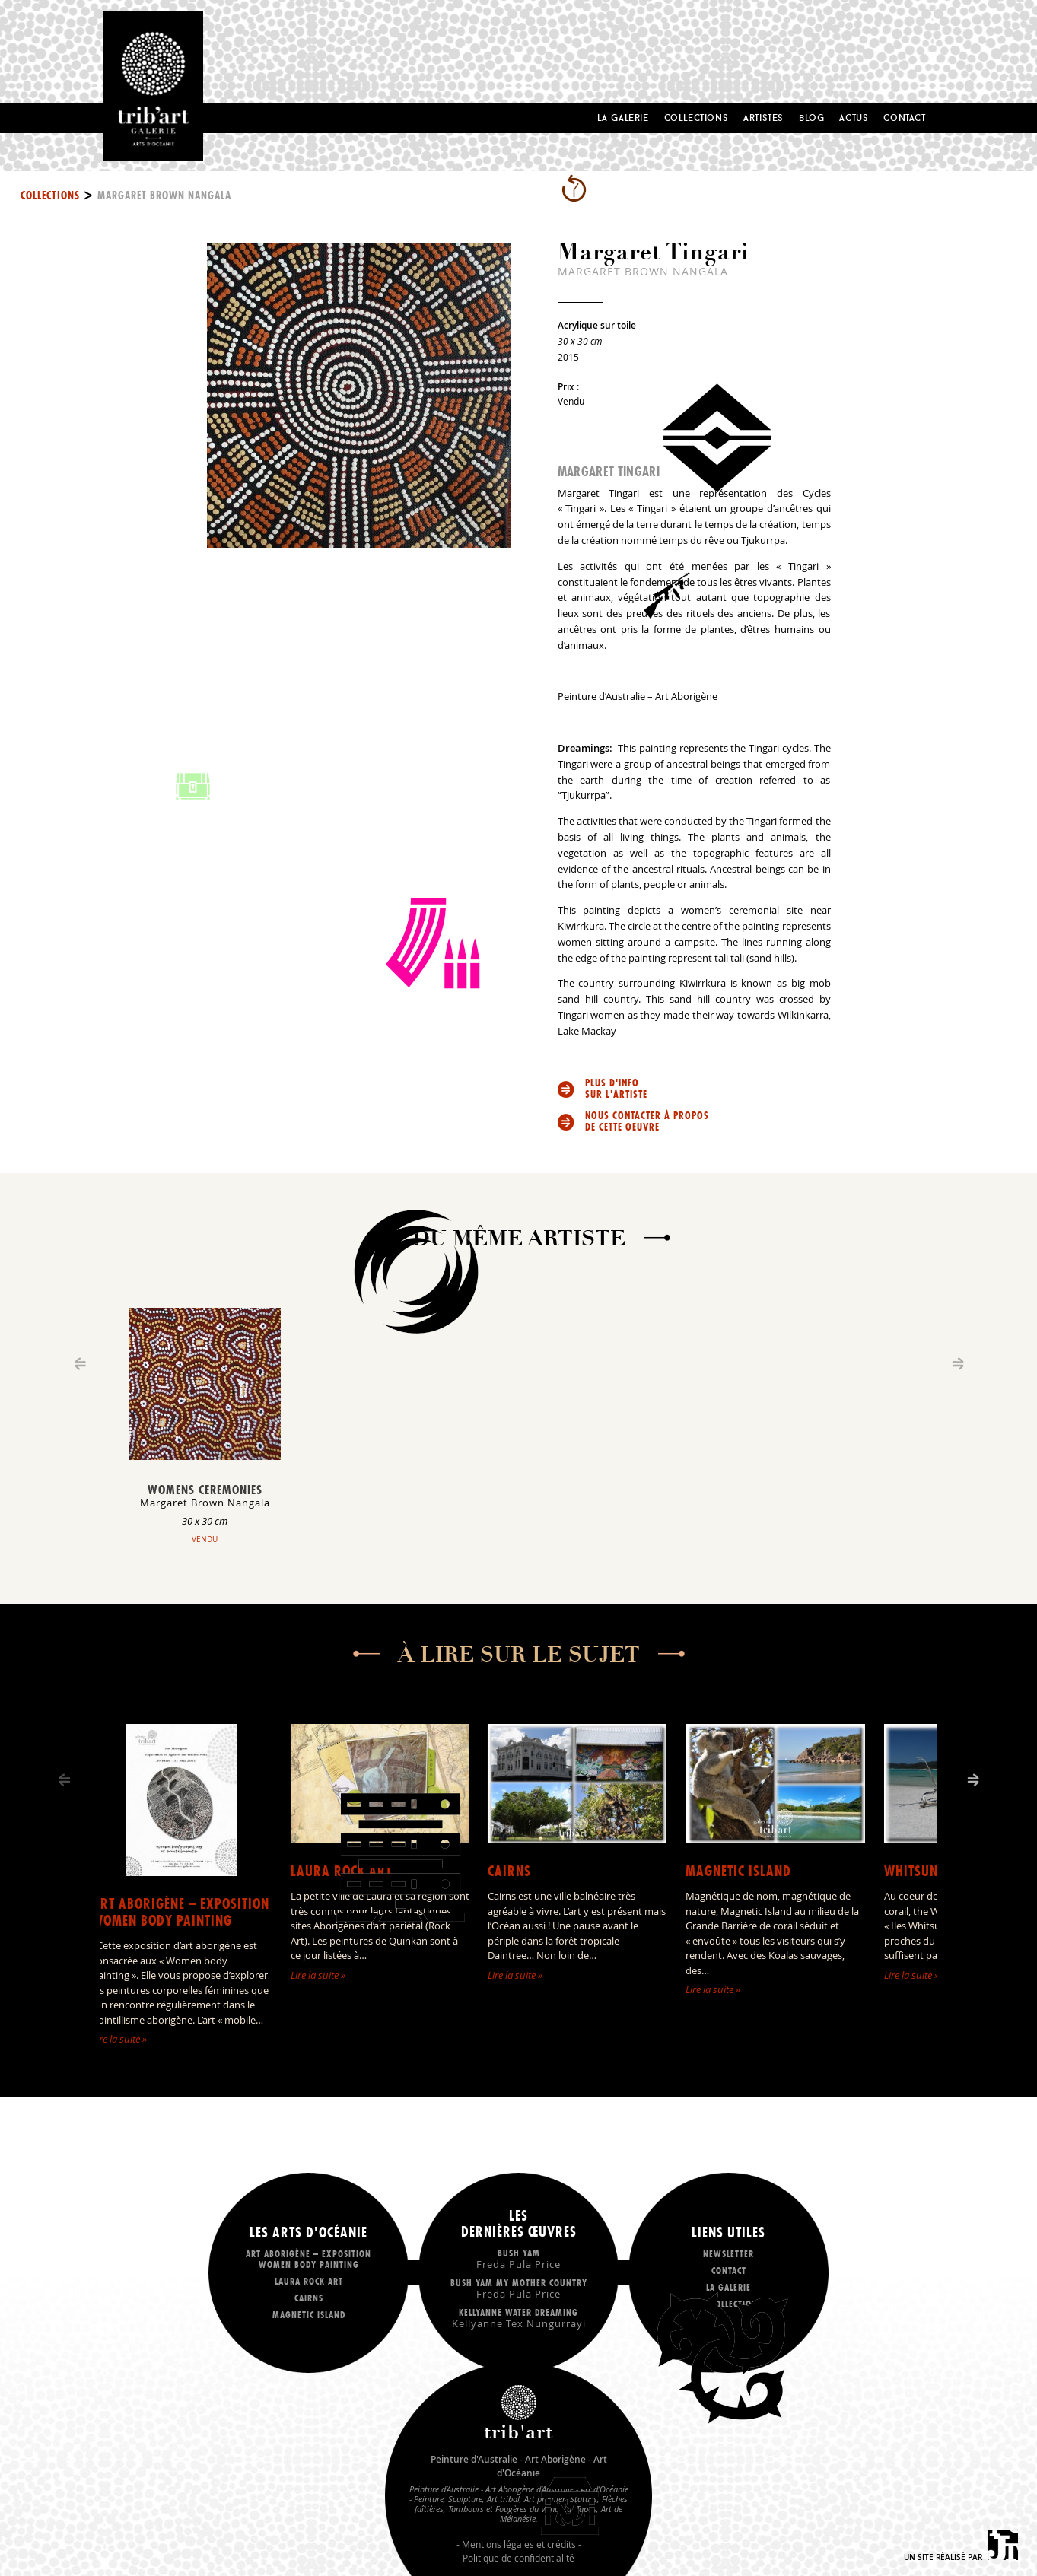 This screenshot has width=1037, height=2576. I want to click on ammunition or magazine inventory in a game, so click(433, 942).